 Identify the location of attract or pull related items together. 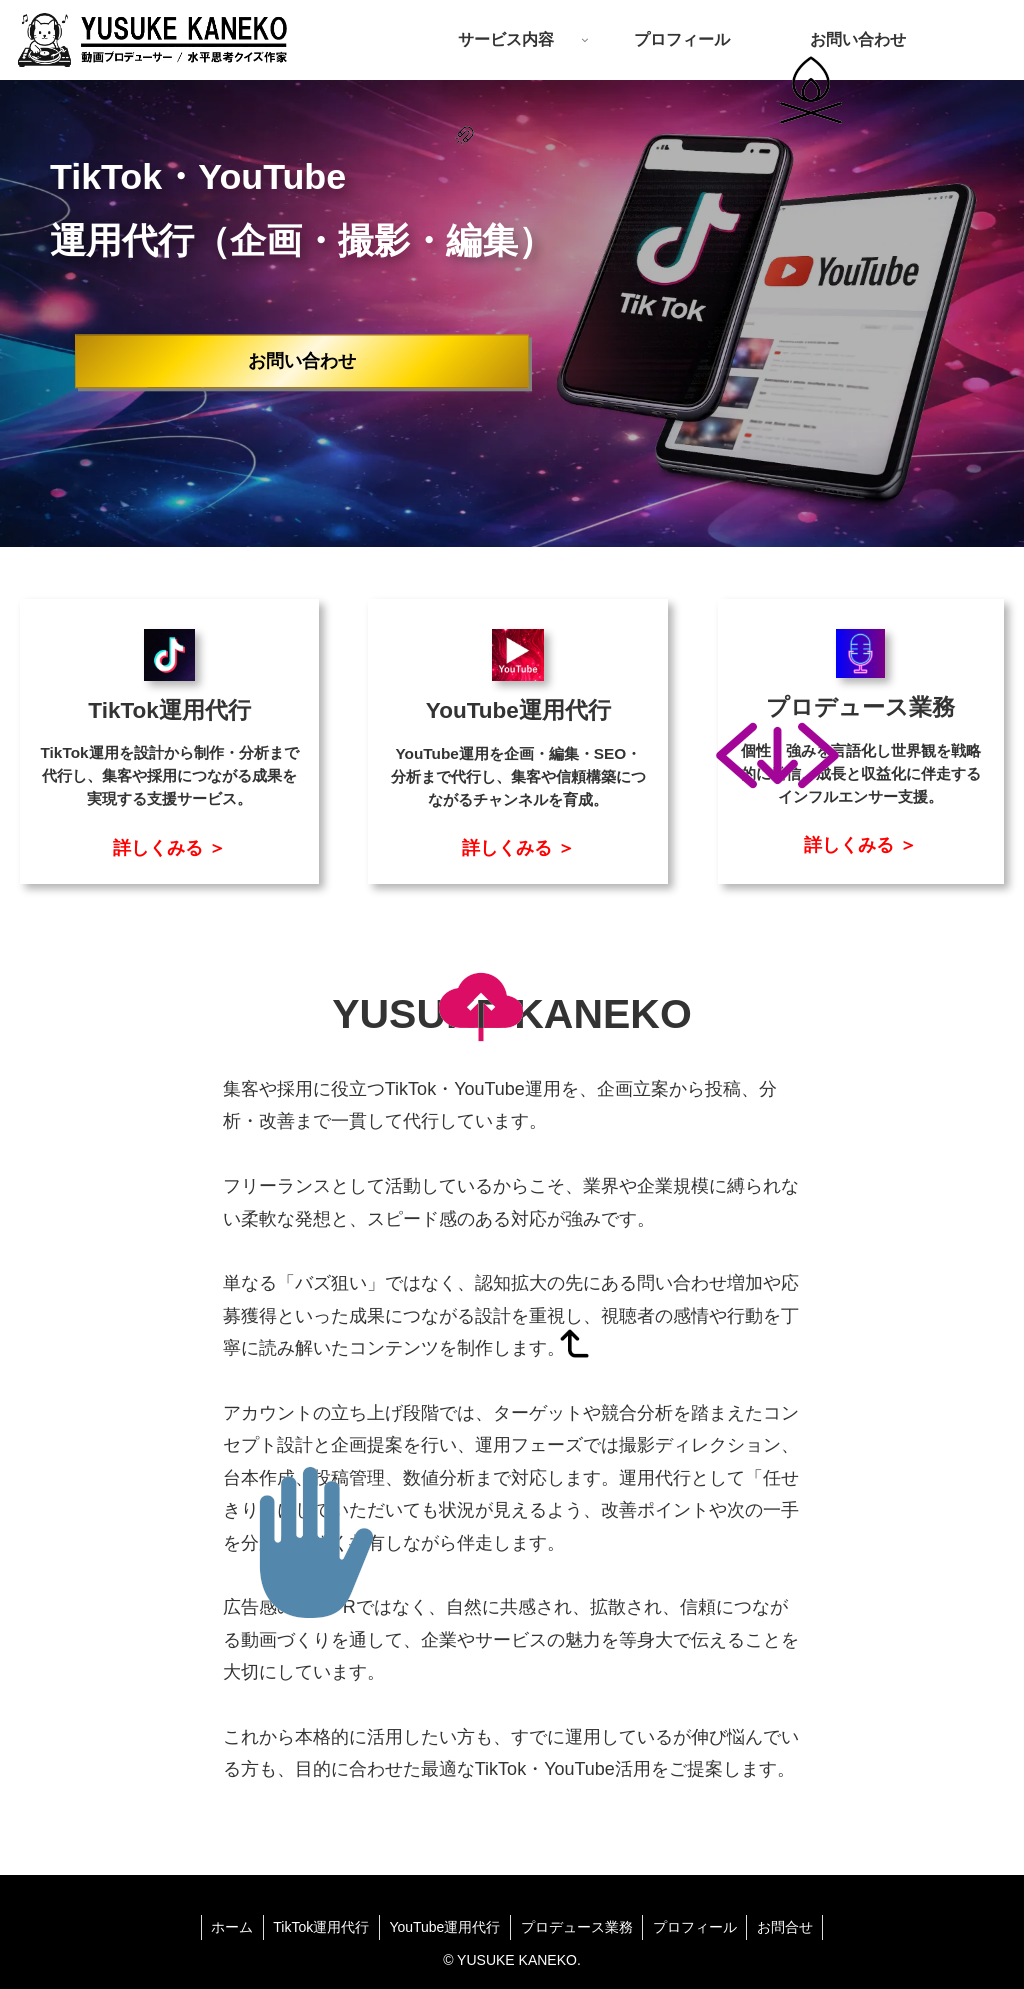
(464, 135).